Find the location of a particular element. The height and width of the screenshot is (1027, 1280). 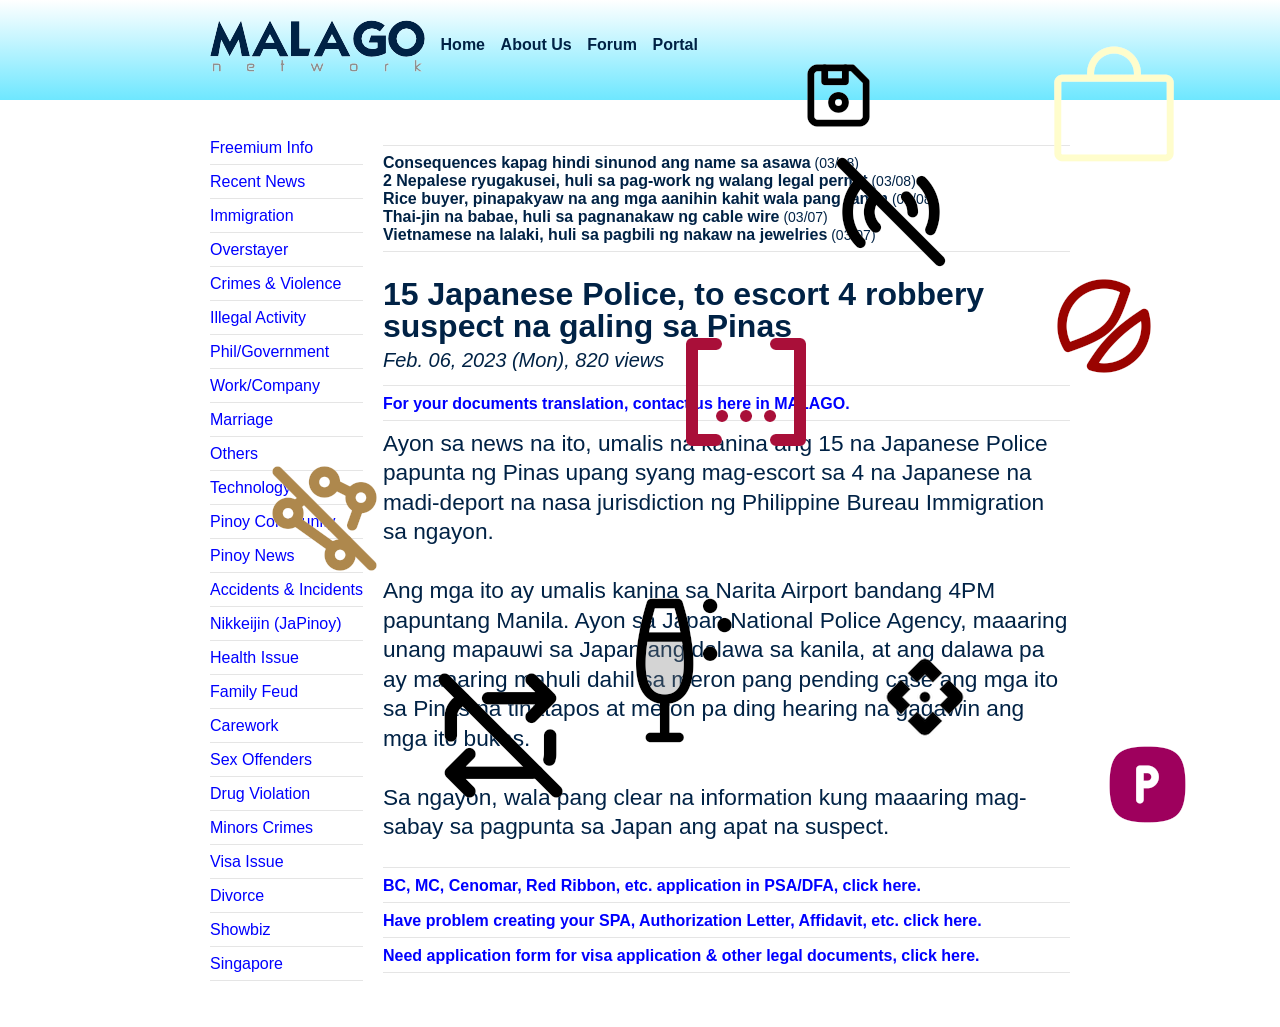

celebrate an achievement or milestone is located at coordinates (669, 670).